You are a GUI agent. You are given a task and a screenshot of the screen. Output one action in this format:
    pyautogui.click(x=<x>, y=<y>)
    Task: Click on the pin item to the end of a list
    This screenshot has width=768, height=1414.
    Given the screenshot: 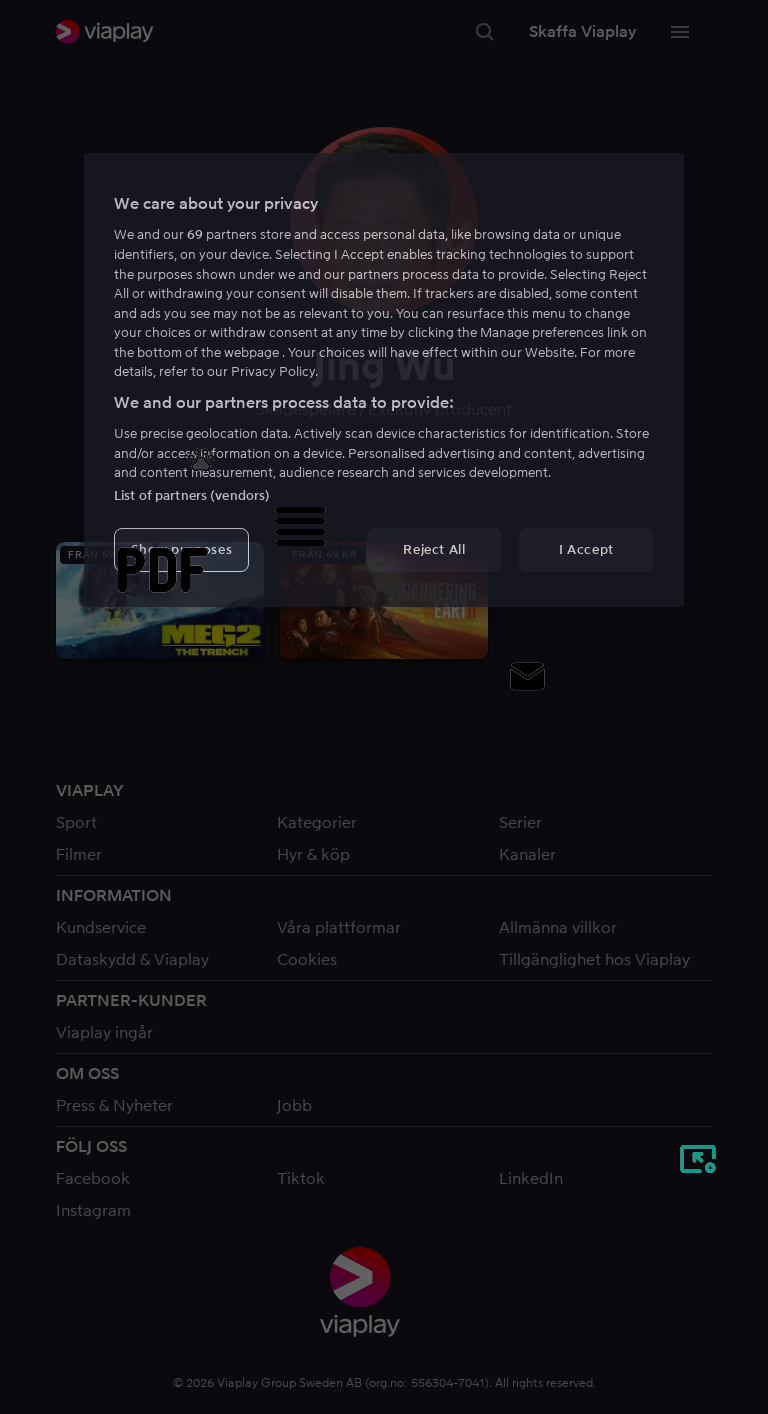 What is the action you would take?
    pyautogui.click(x=698, y=1159)
    